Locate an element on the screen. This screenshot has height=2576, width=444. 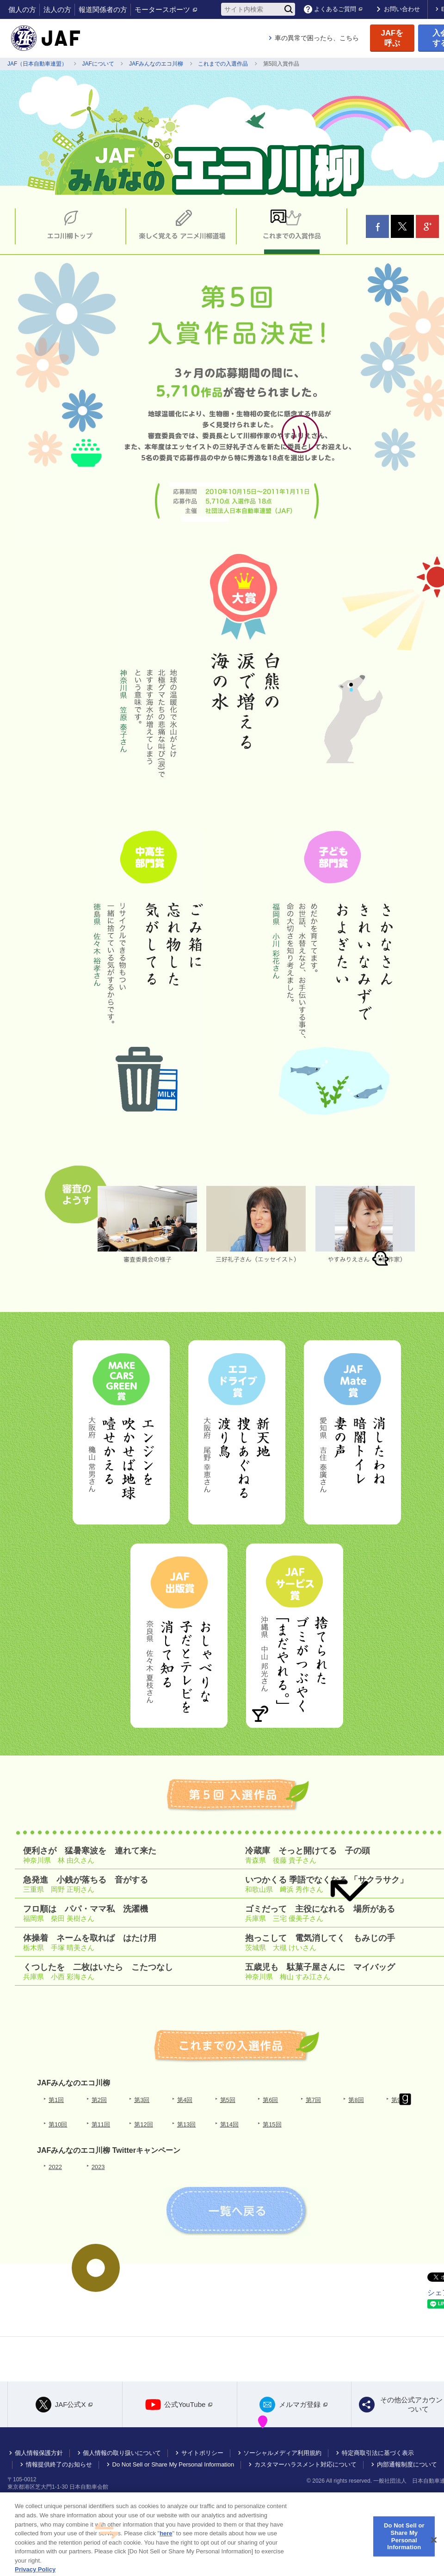
swap or exchange items is located at coordinates (106, 2530).